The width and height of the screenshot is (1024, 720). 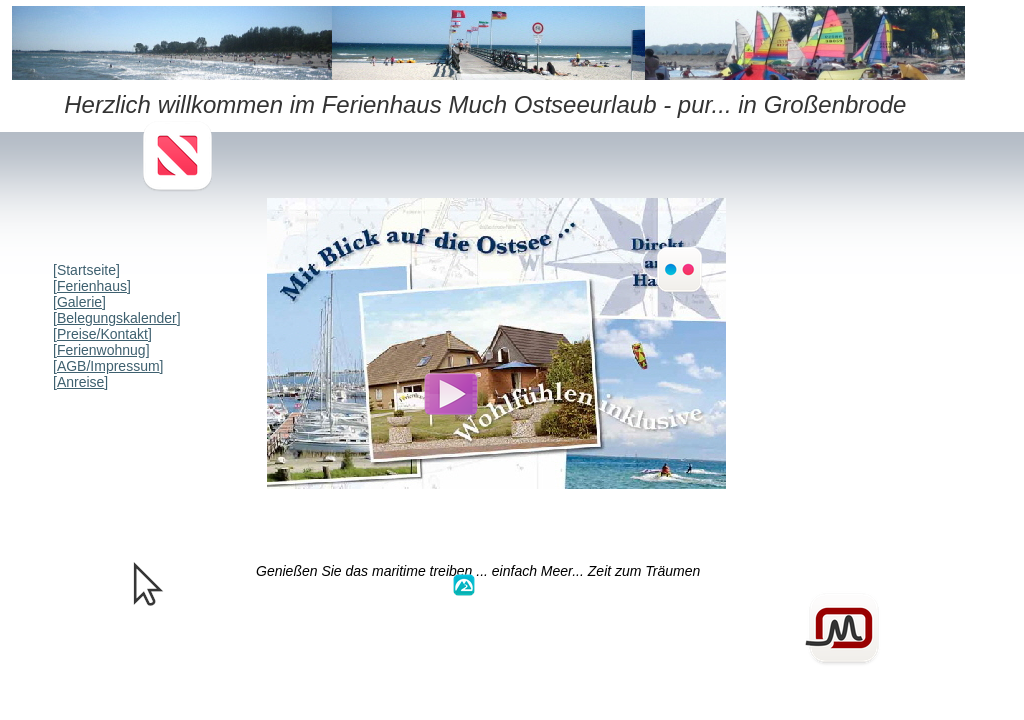 I want to click on cursor or pointer indicator, so click(x=149, y=584).